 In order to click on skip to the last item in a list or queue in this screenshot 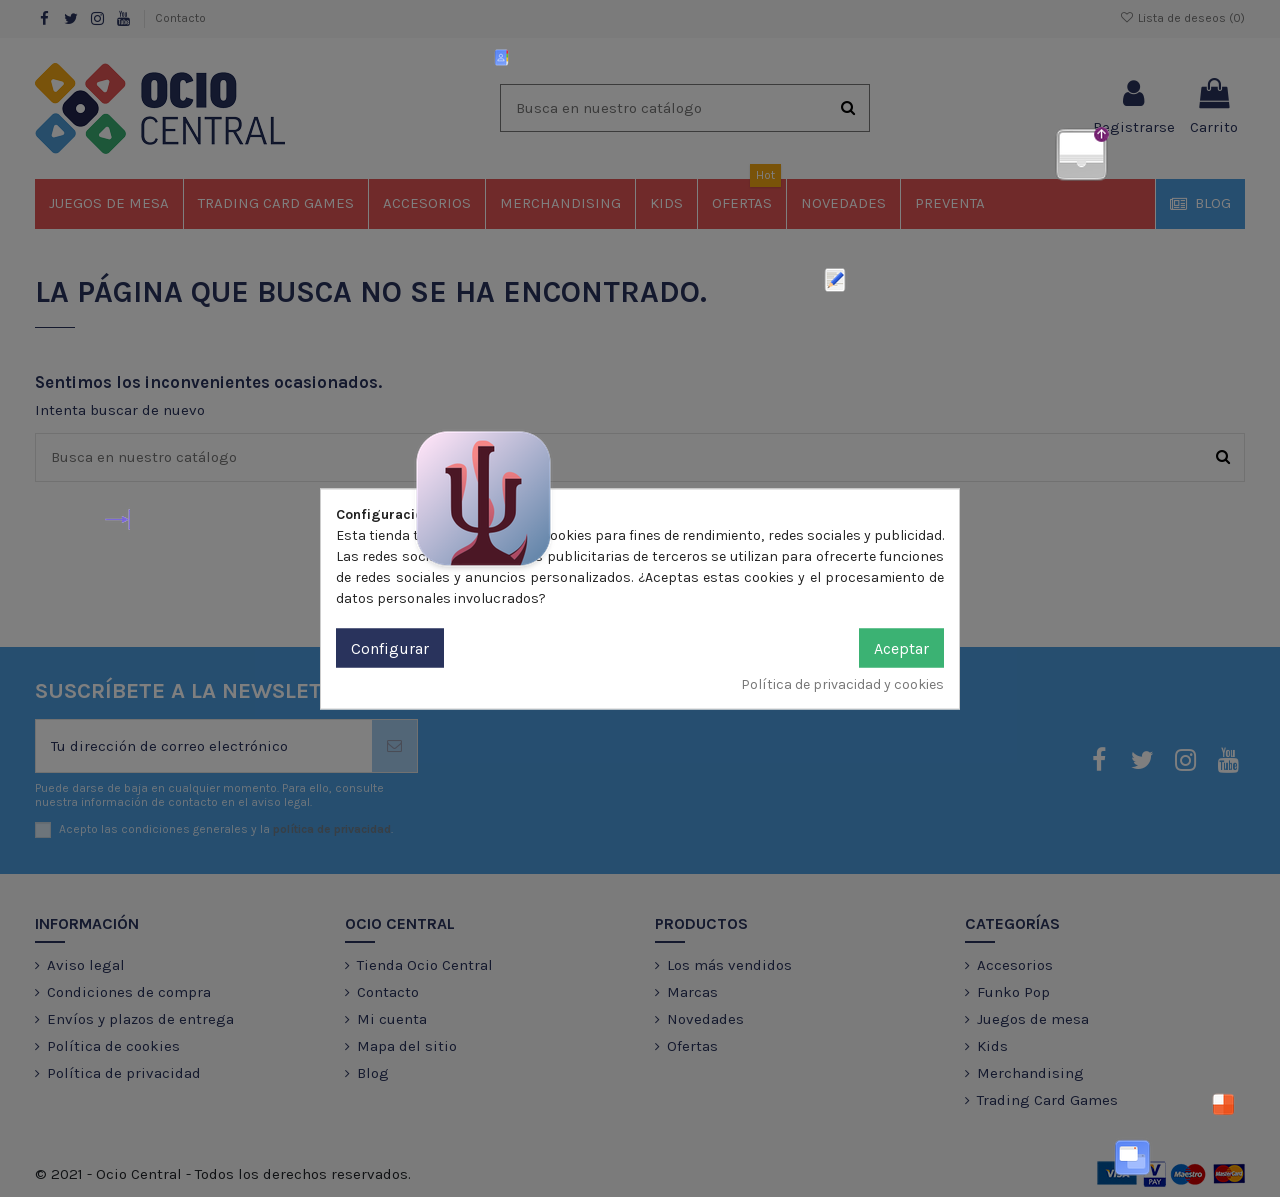, I will do `click(117, 519)`.